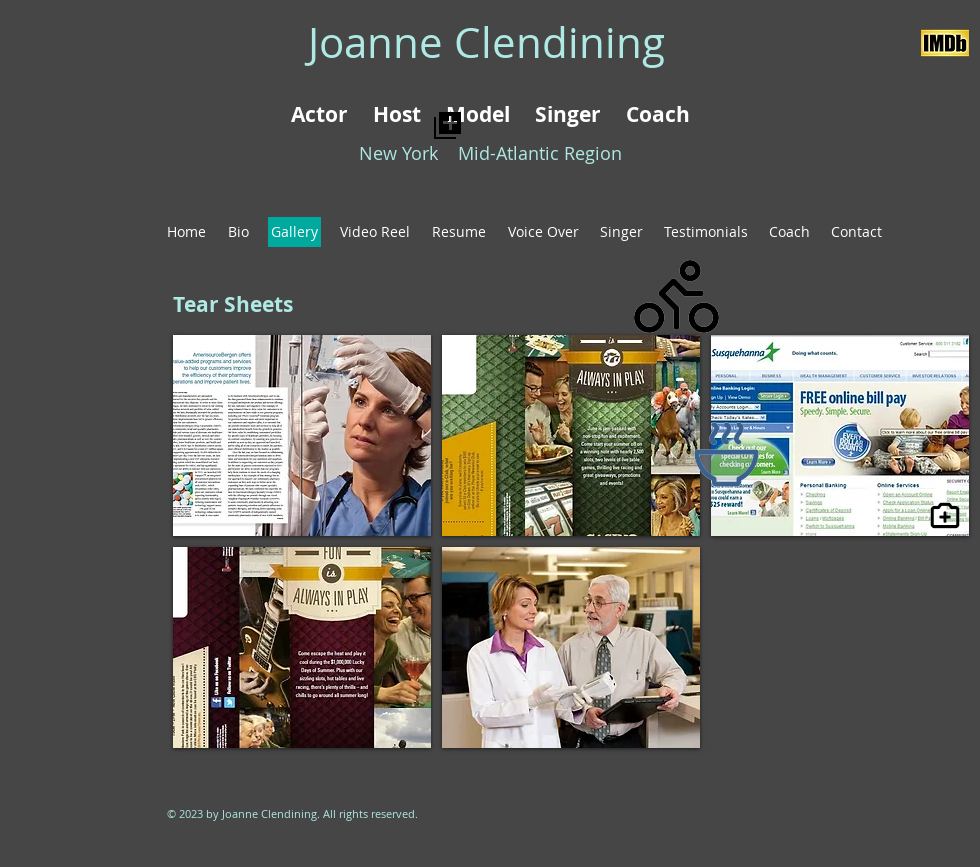  Describe the element at coordinates (945, 516) in the screenshot. I see `add a new photo` at that location.